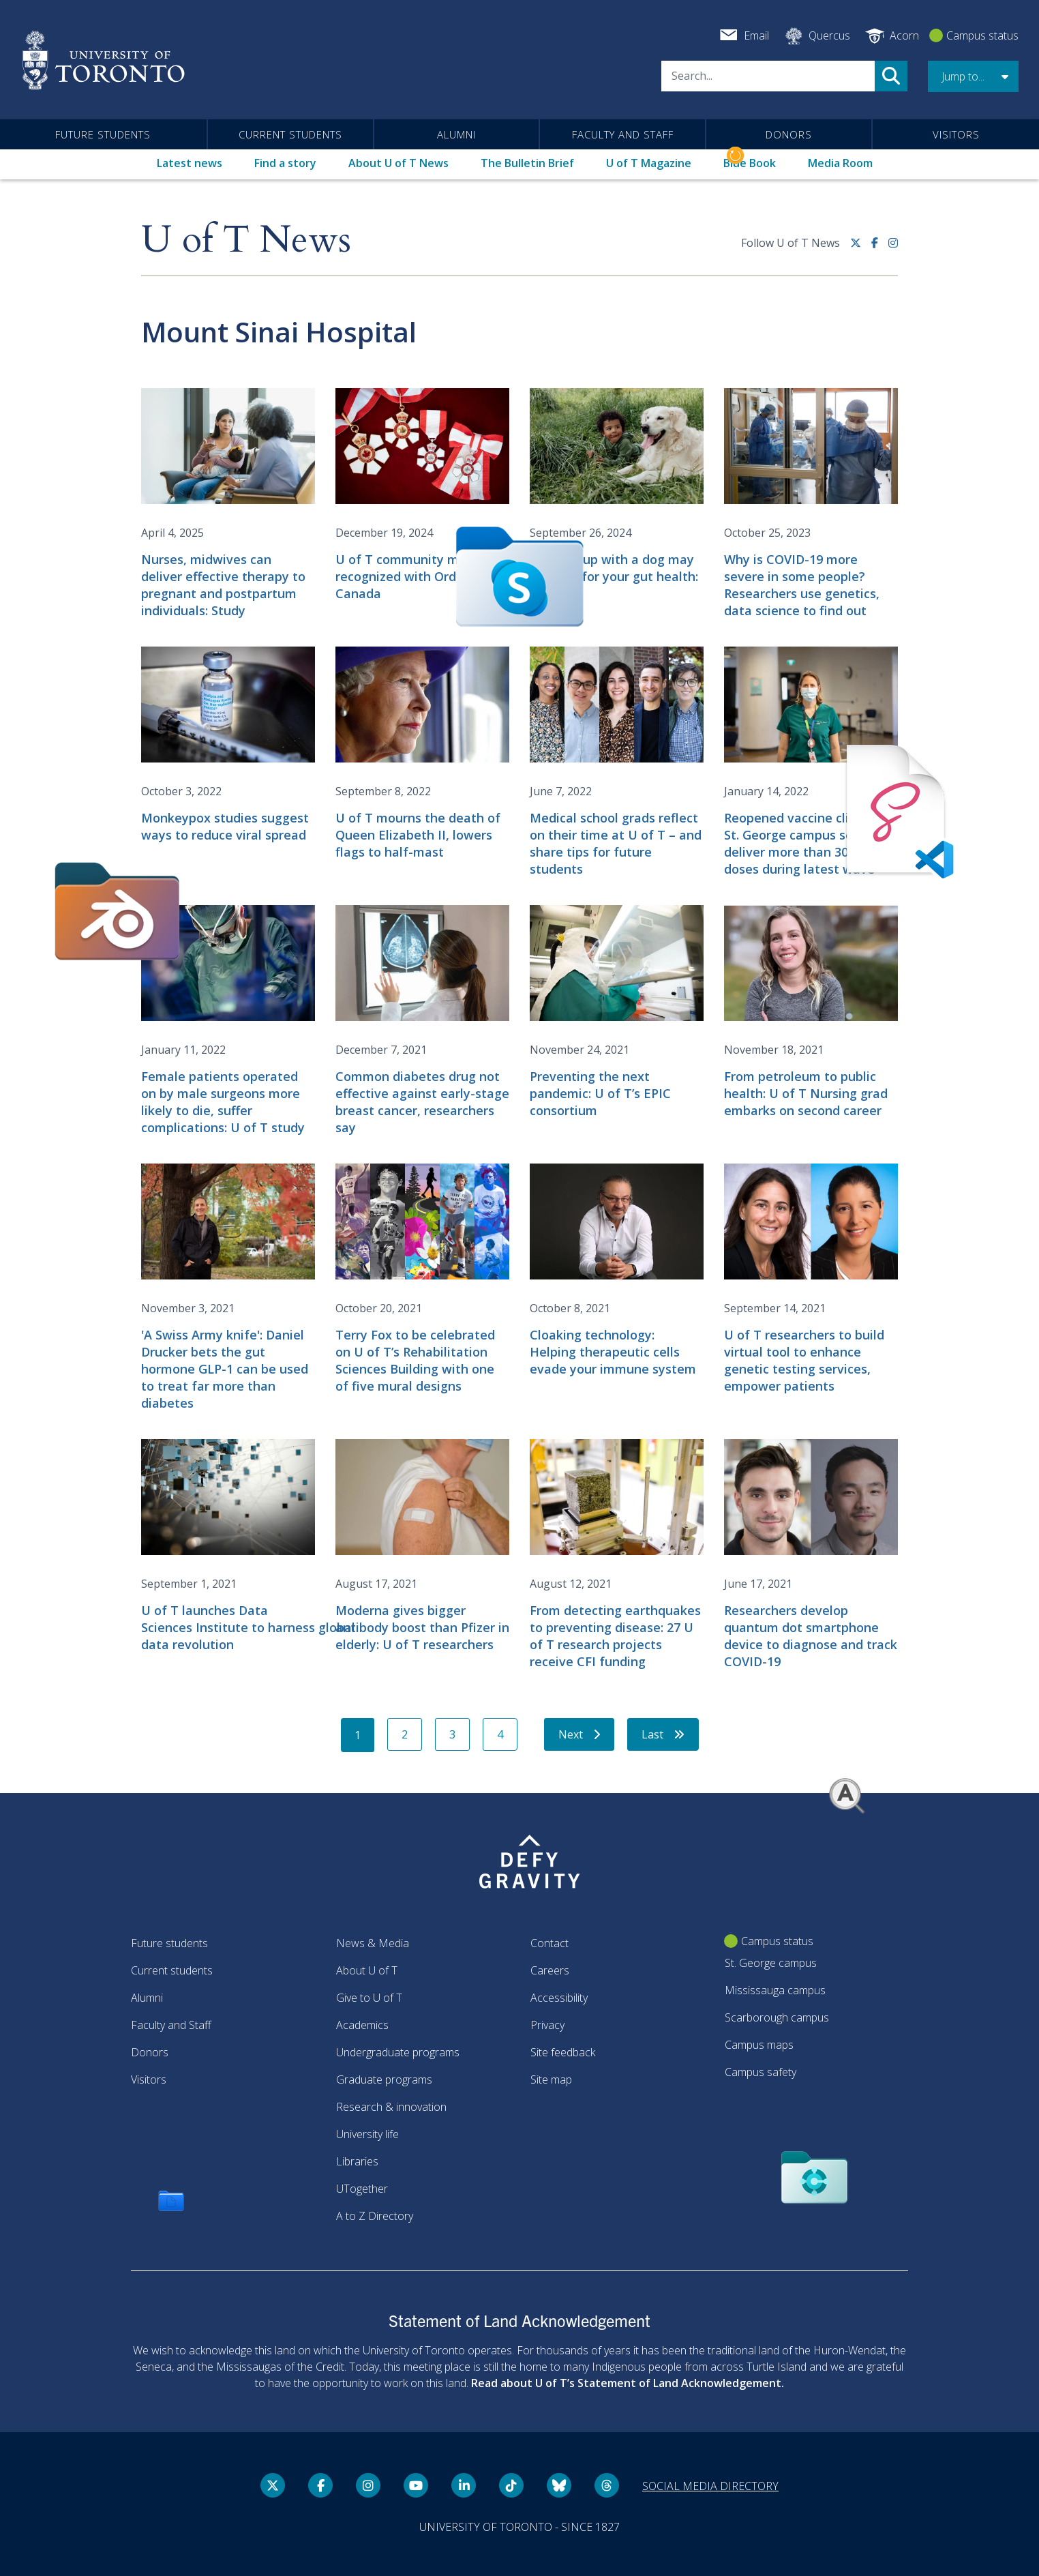  Describe the element at coordinates (814, 2179) in the screenshot. I see `open microsoft dynamics 365 business central files folder` at that location.